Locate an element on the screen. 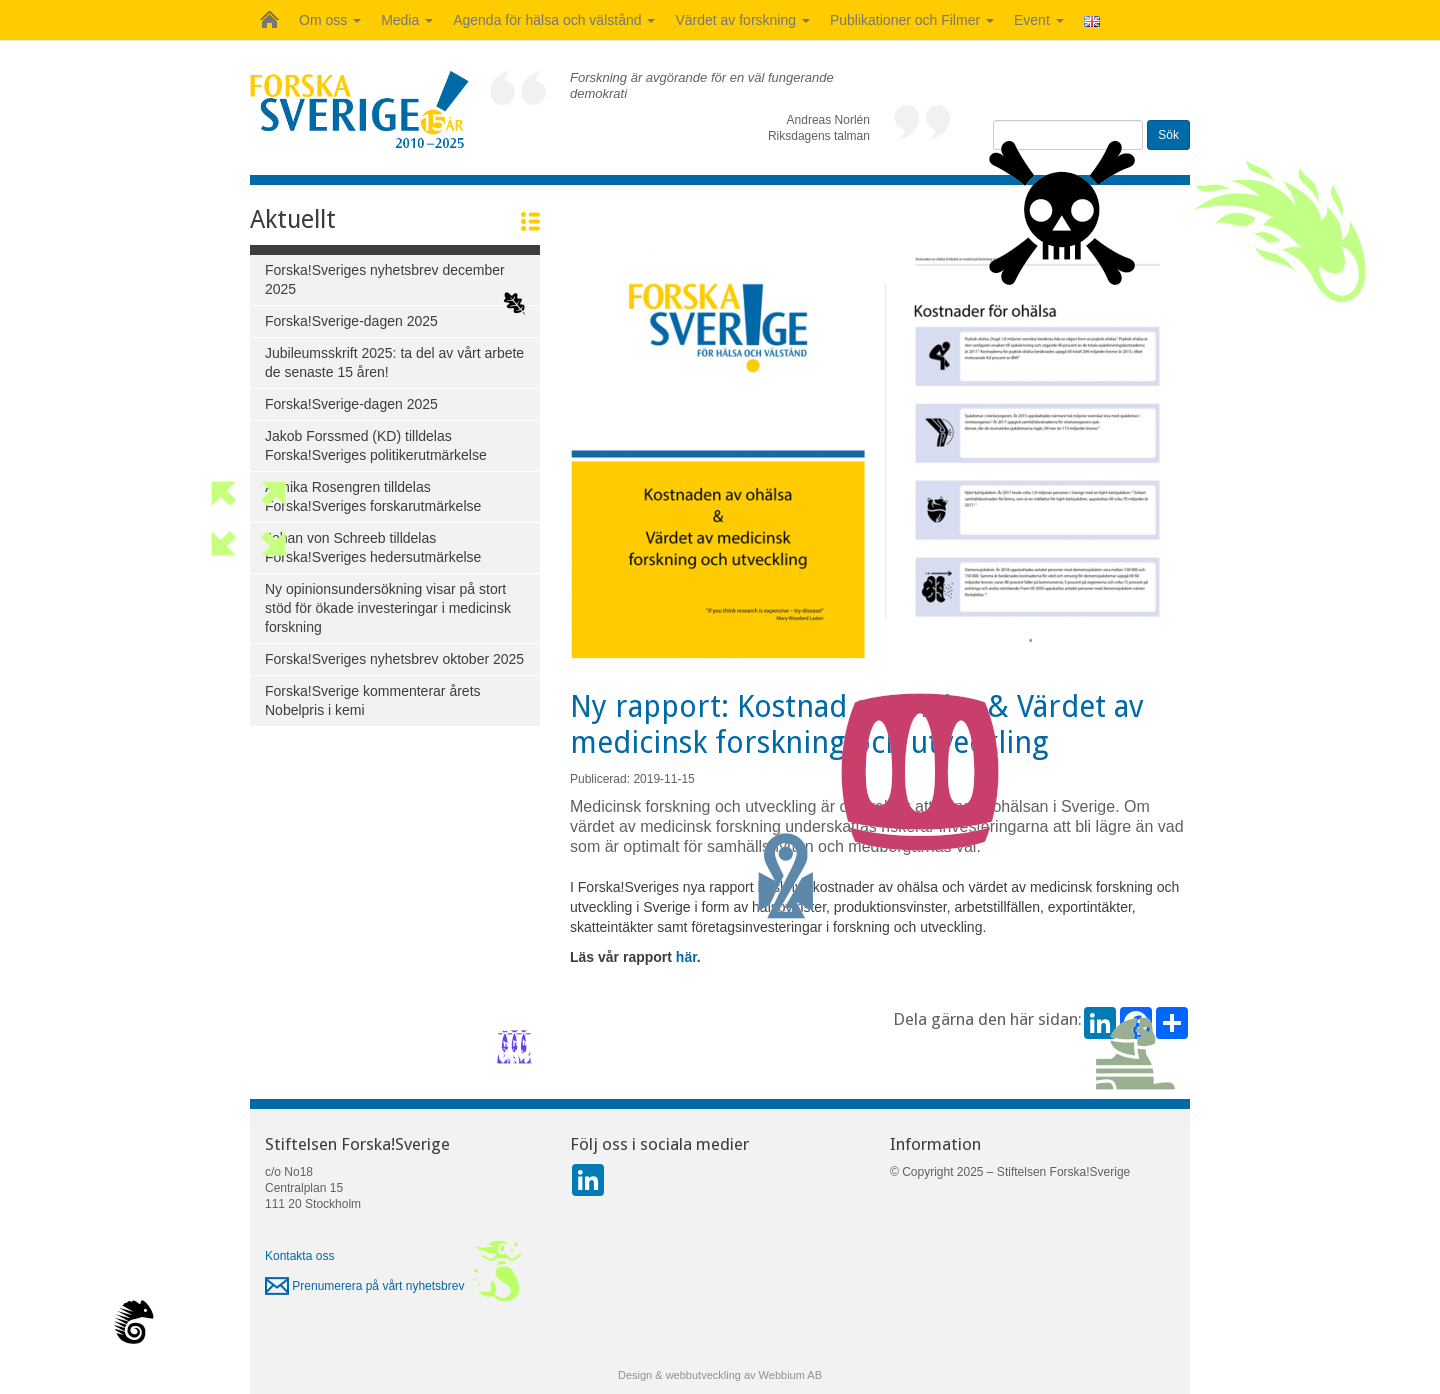  indicates danger or hazardous content warning is located at coordinates (1062, 213).